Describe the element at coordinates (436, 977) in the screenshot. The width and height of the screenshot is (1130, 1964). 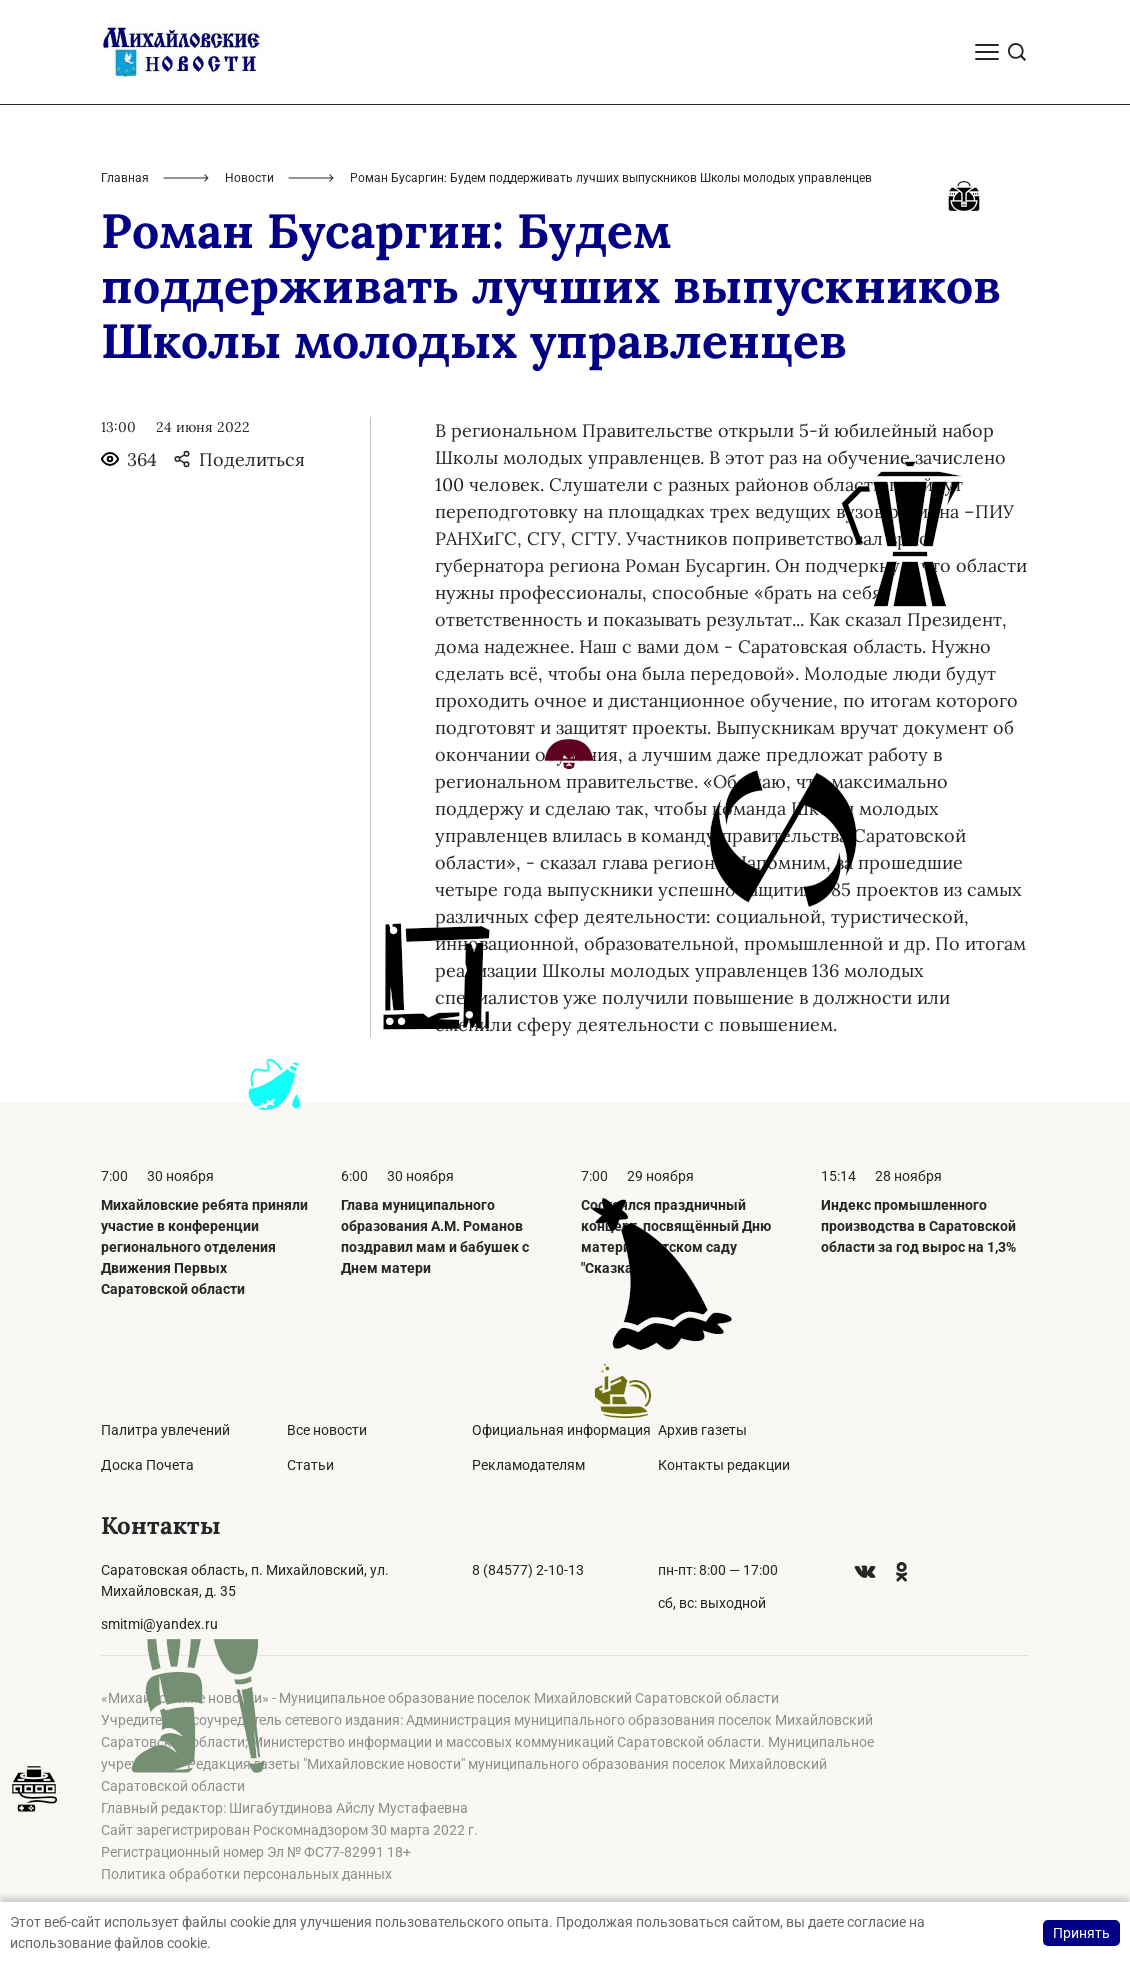
I see `select a wooden frame border style` at that location.